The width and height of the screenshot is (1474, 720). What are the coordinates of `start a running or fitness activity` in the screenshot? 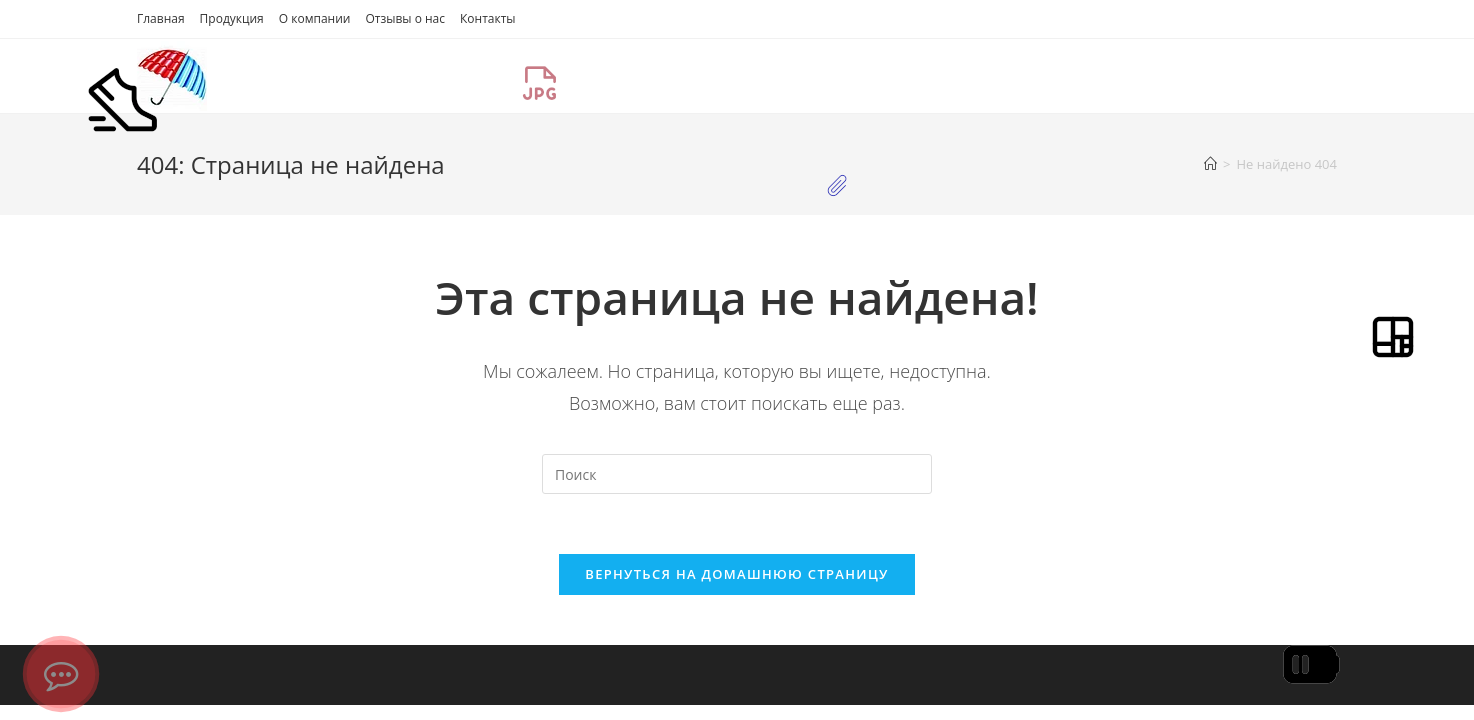 It's located at (121, 103).